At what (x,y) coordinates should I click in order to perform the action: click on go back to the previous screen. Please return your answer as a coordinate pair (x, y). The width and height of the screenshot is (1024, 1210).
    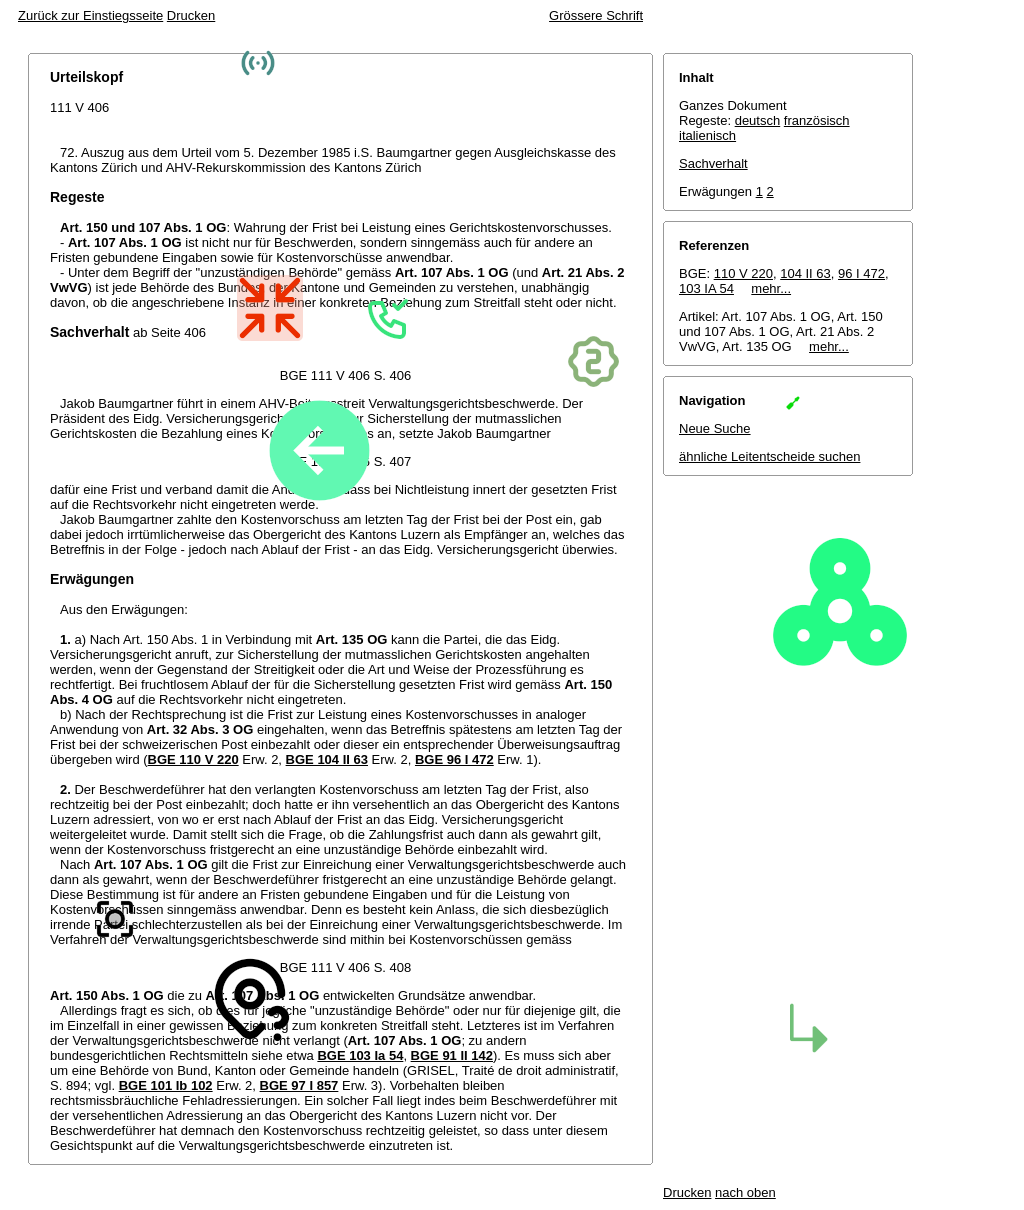
    Looking at the image, I should click on (319, 450).